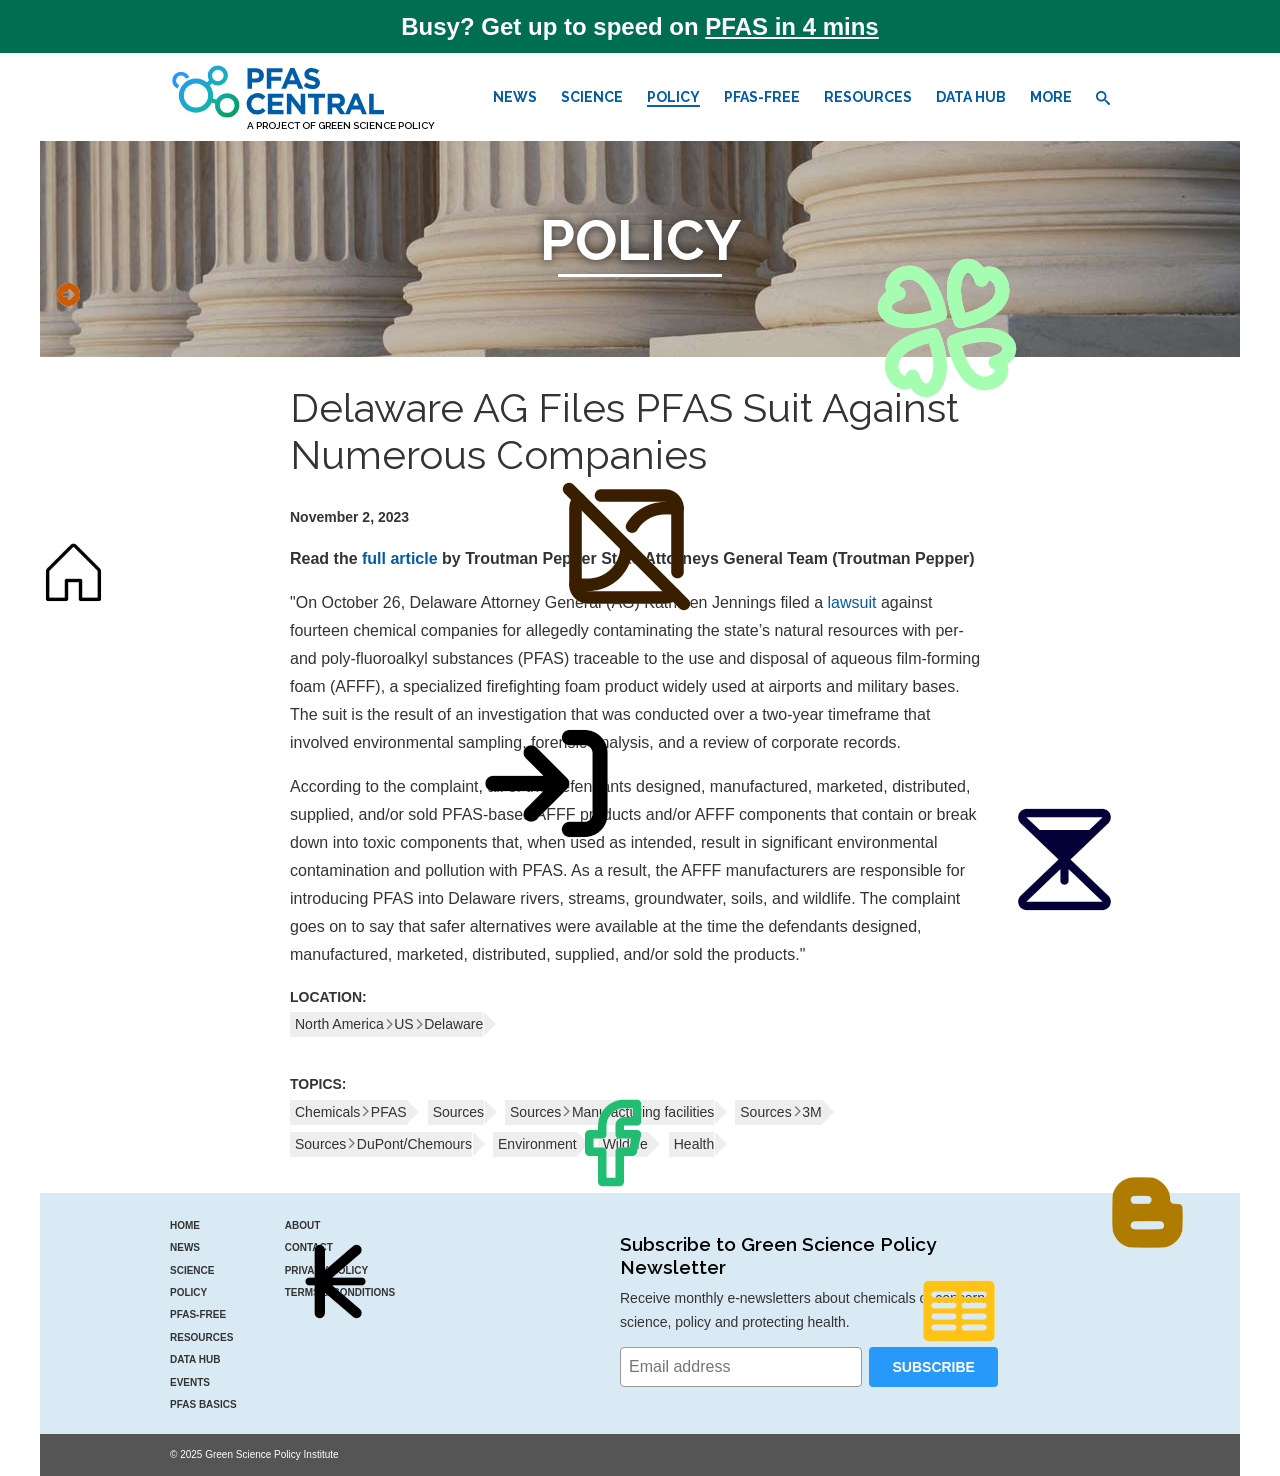 The image size is (1280, 1476). What do you see at coordinates (335, 1281) in the screenshot?
I see `indicates Lao kip currency` at bounding box center [335, 1281].